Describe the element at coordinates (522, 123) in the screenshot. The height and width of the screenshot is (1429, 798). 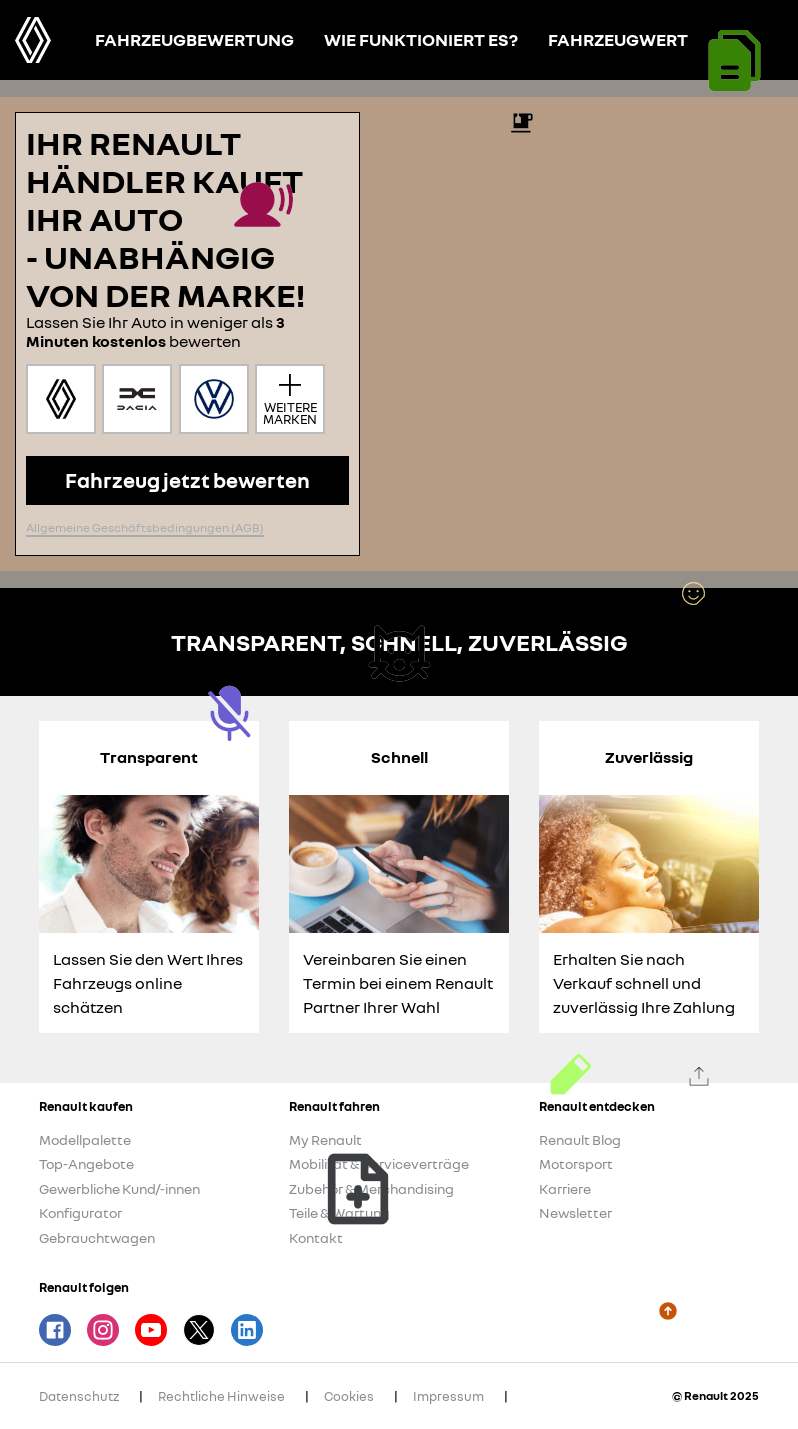
I see `access food and beverage emoji category` at that location.